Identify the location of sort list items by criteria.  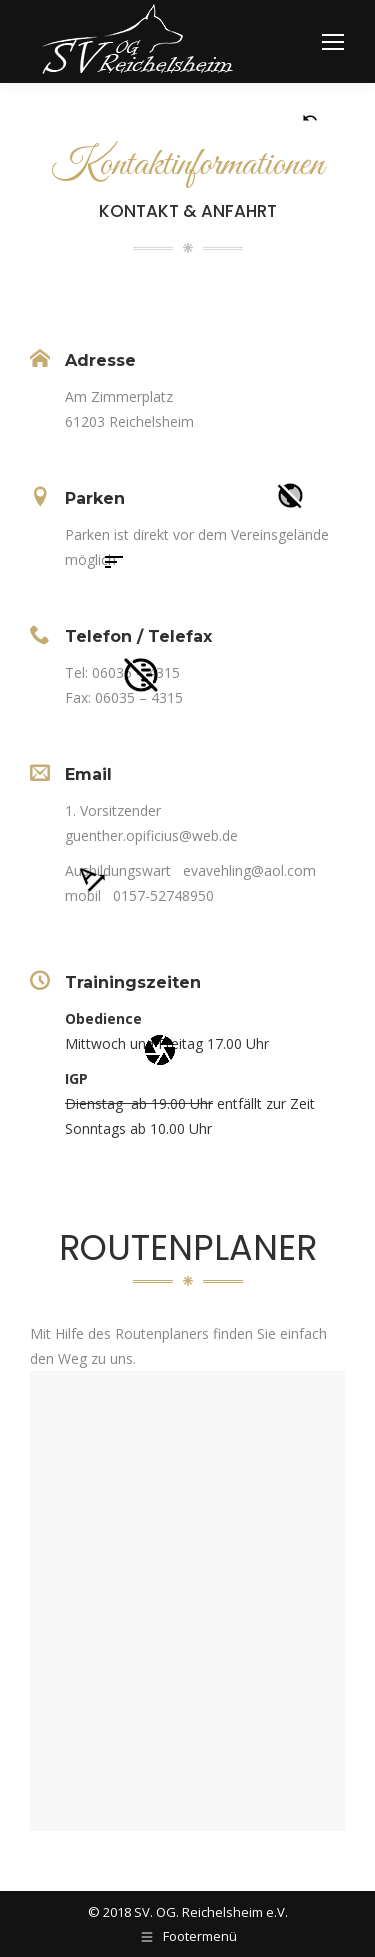
(114, 562).